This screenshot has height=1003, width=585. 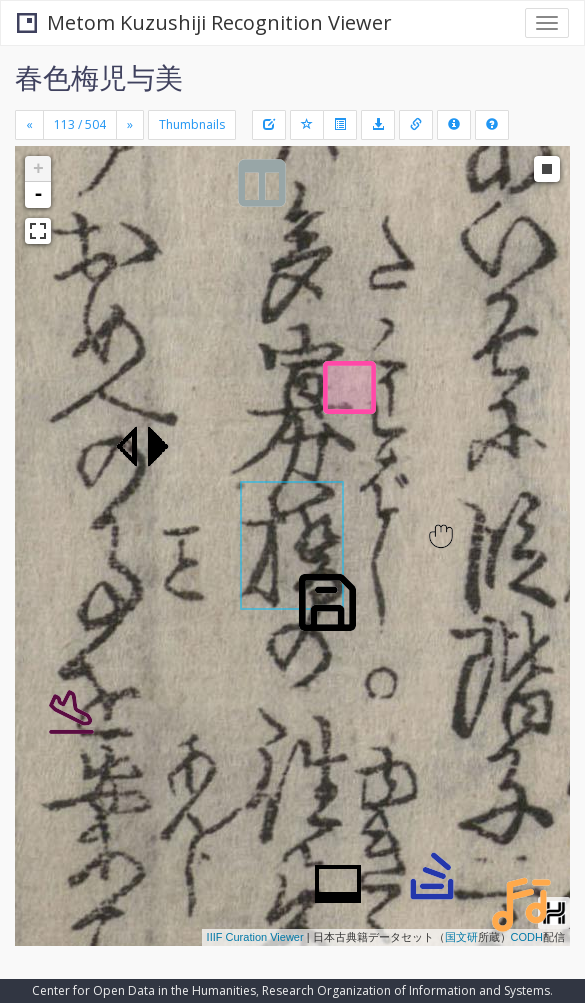 What do you see at coordinates (262, 183) in the screenshot?
I see `switch to column view layout` at bounding box center [262, 183].